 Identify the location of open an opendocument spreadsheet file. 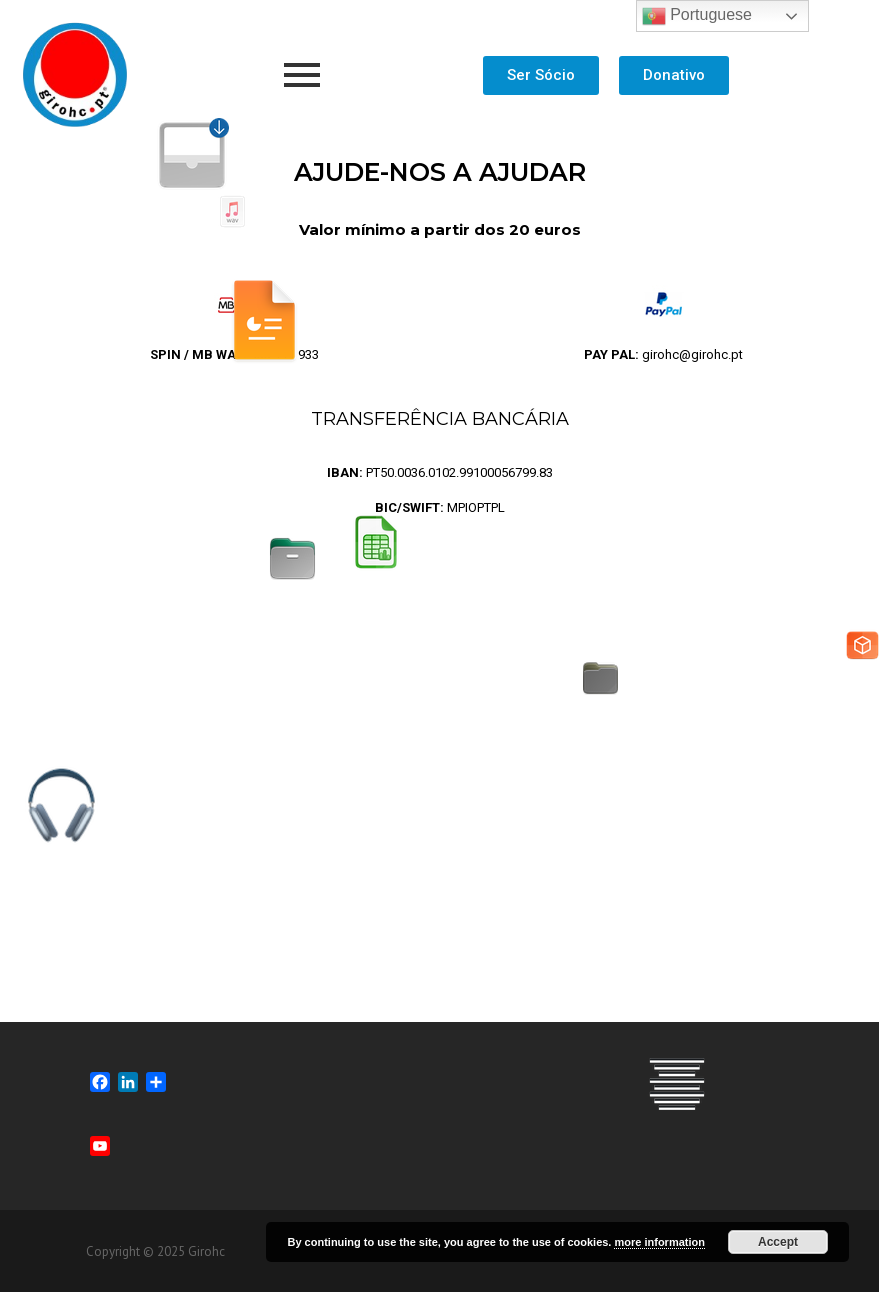
(376, 542).